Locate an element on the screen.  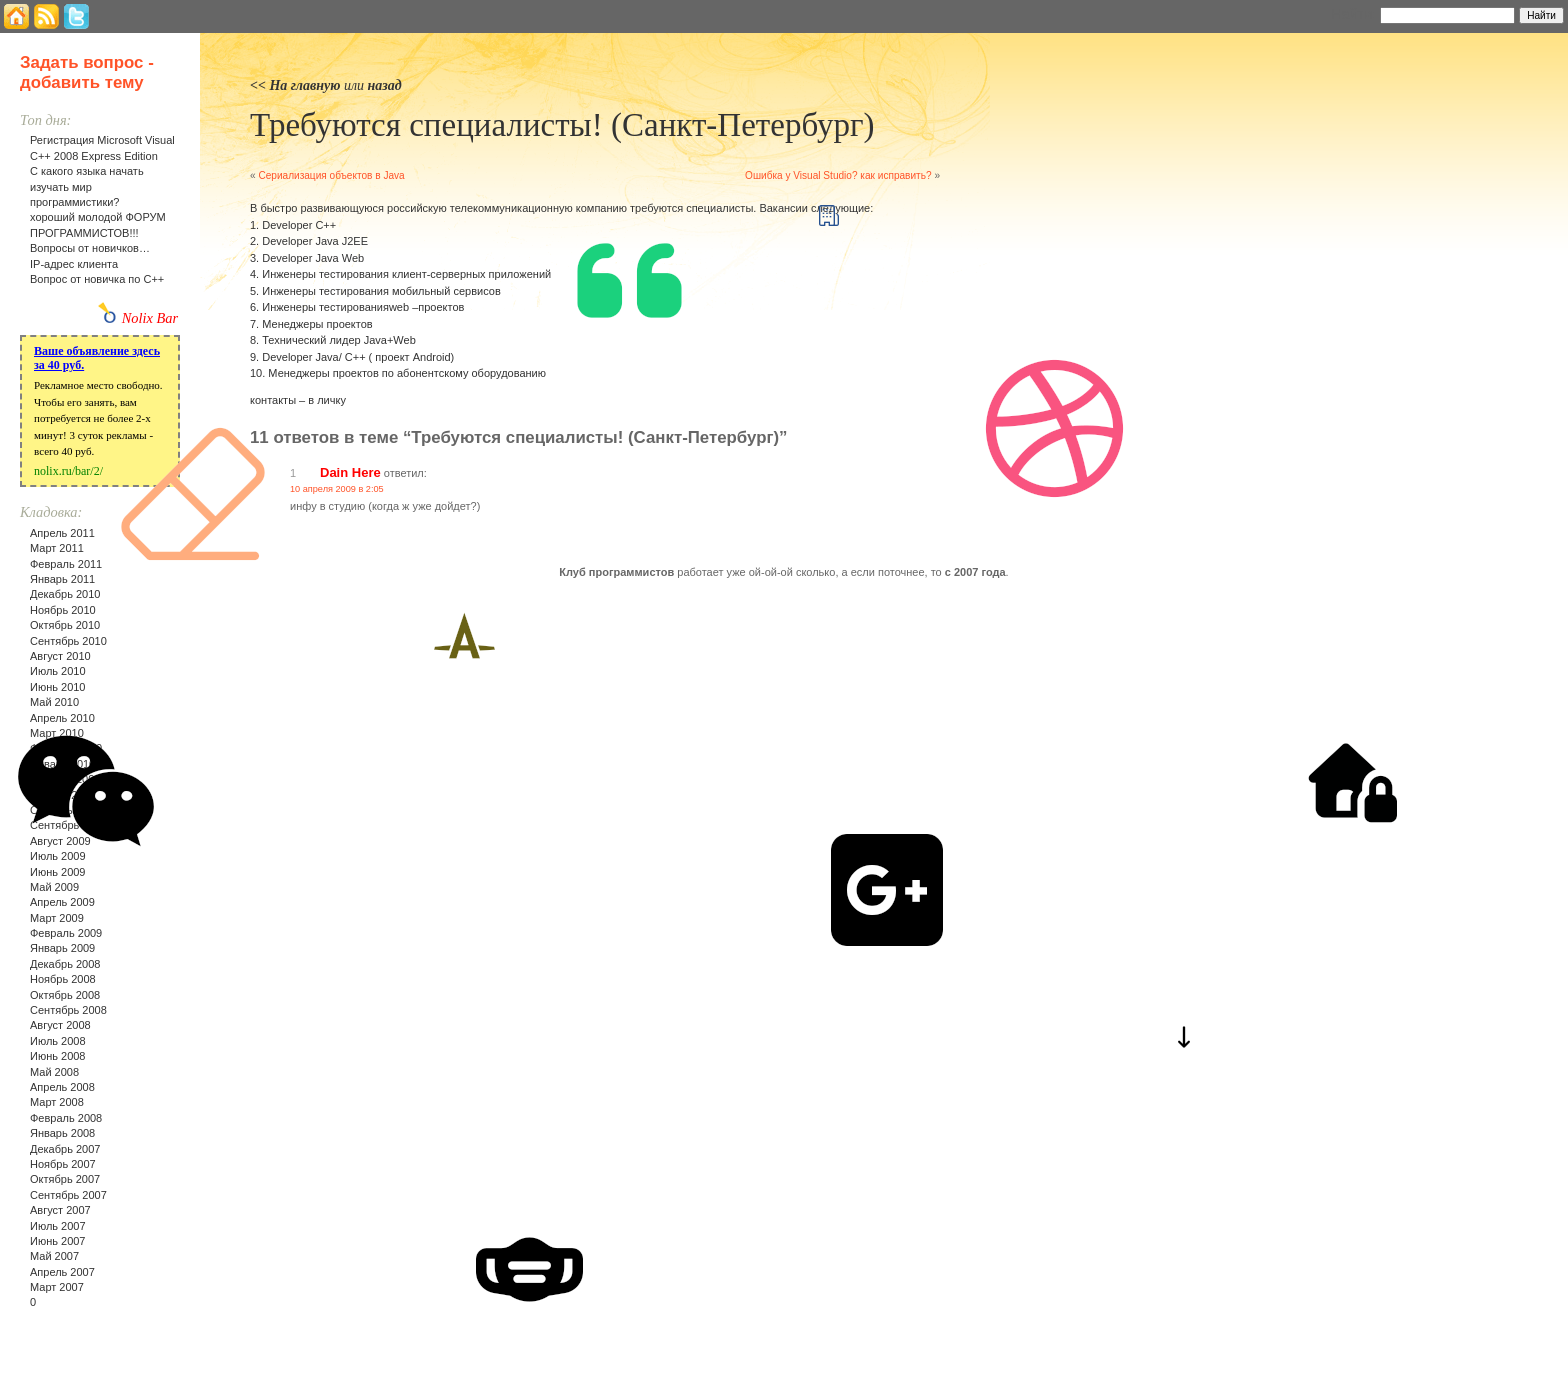
autoprefixer CSS tool logo is located at coordinates (464, 635).